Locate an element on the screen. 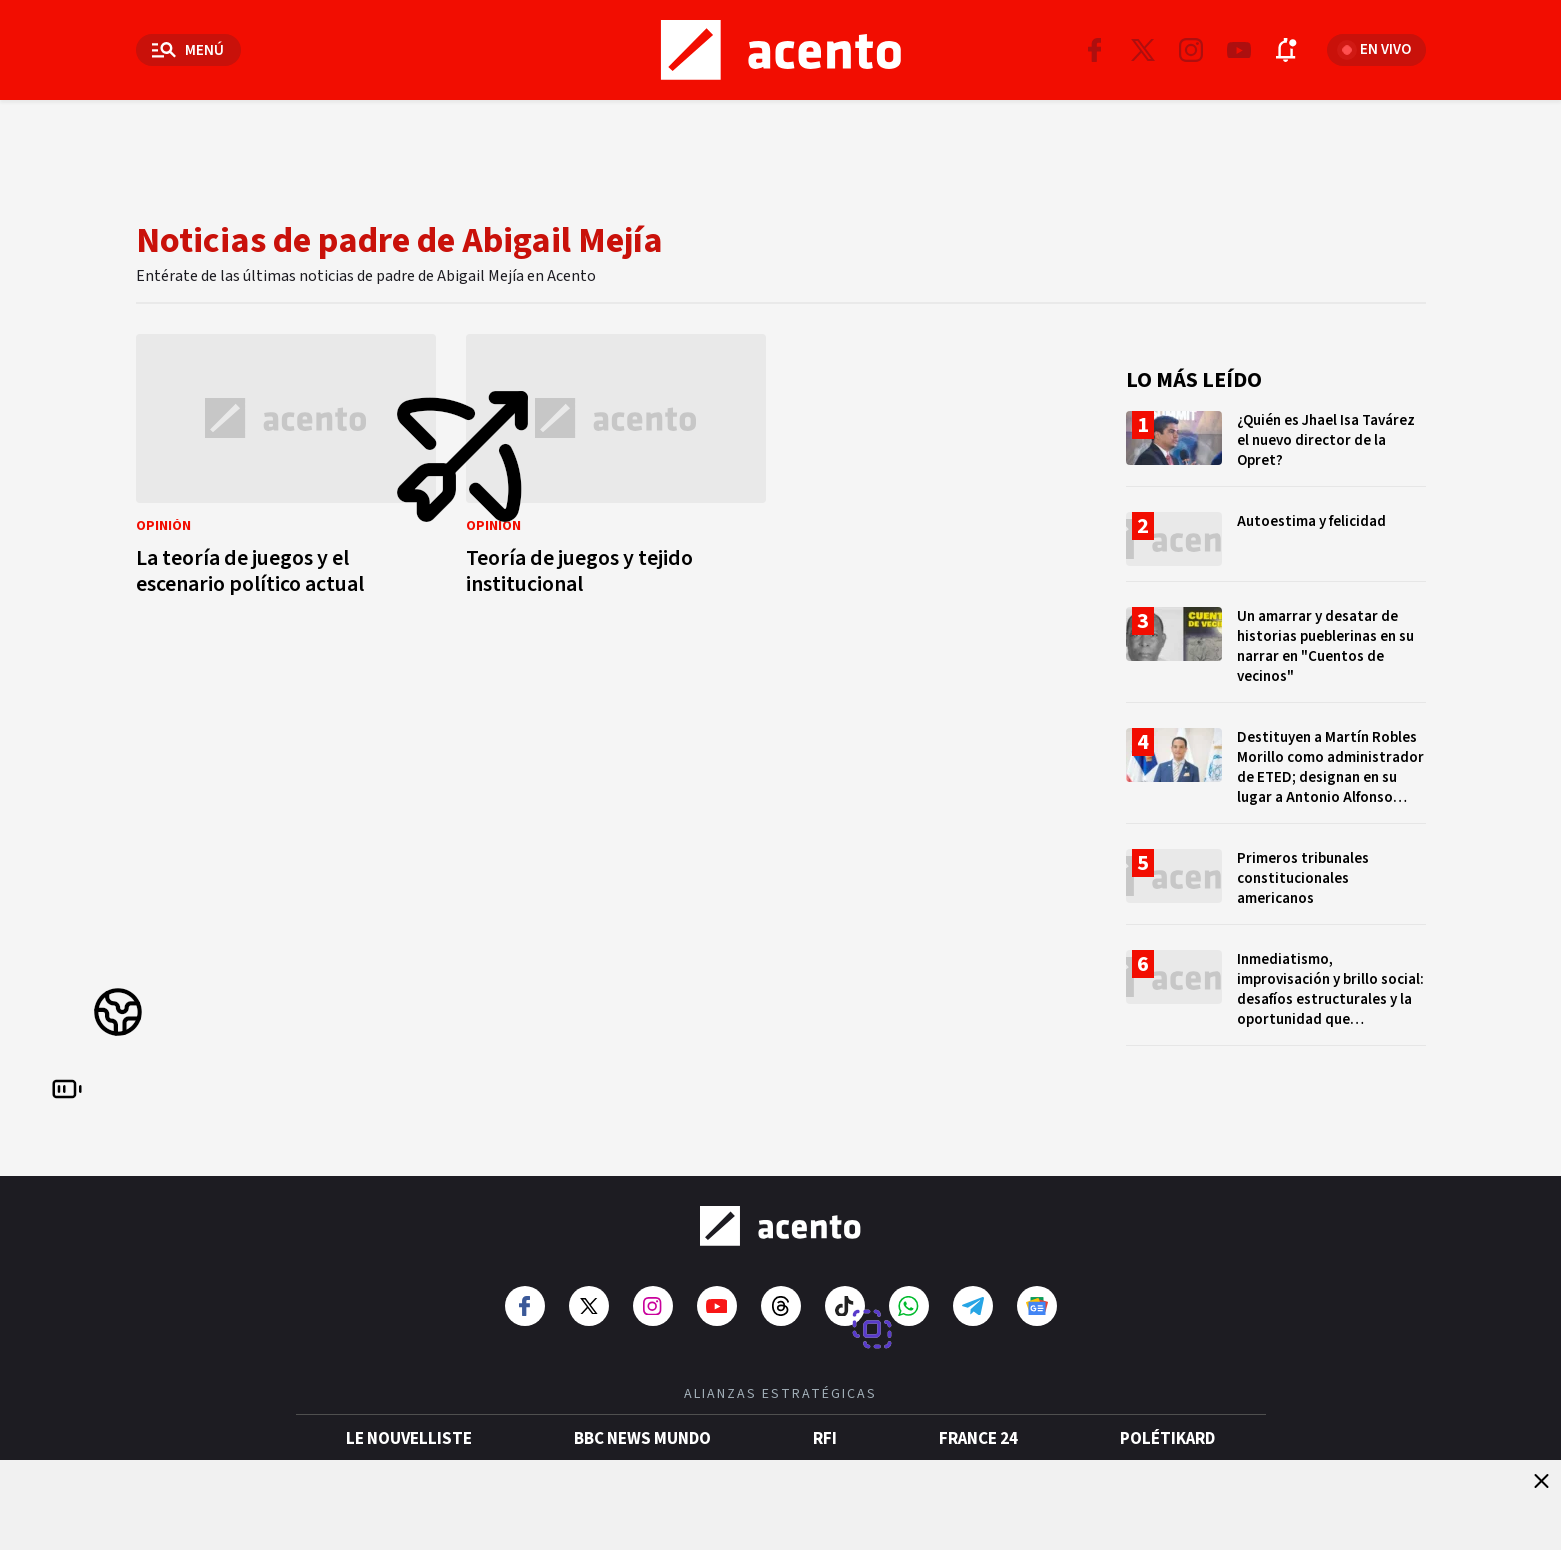  archery or hunting game mode is located at coordinates (462, 456).